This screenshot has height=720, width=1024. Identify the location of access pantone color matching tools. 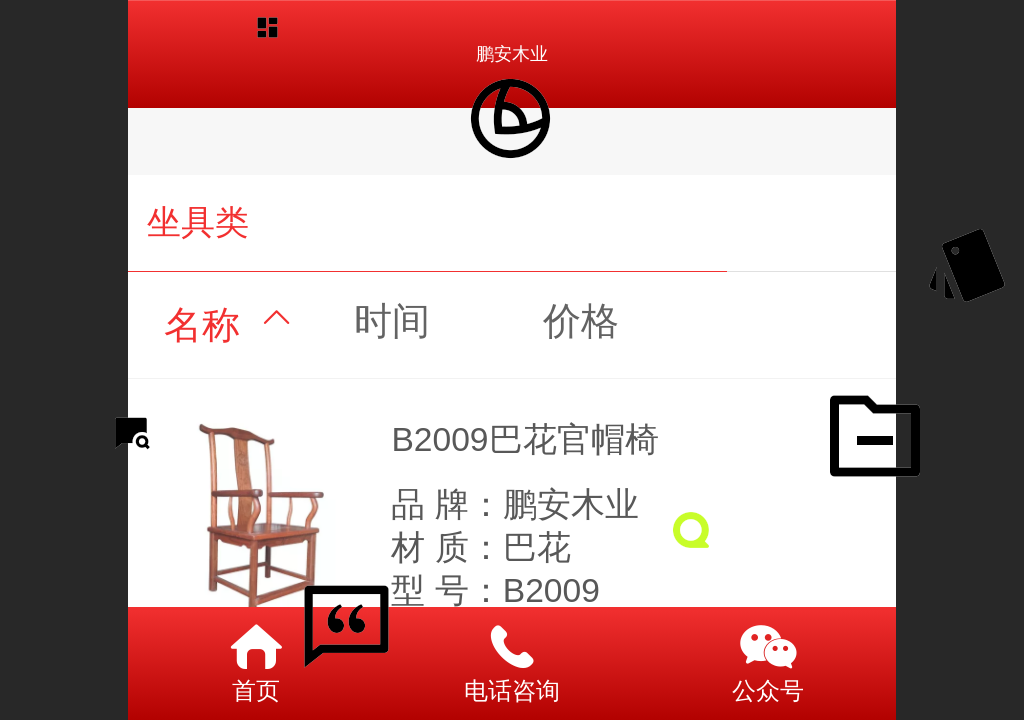
(966, 265).